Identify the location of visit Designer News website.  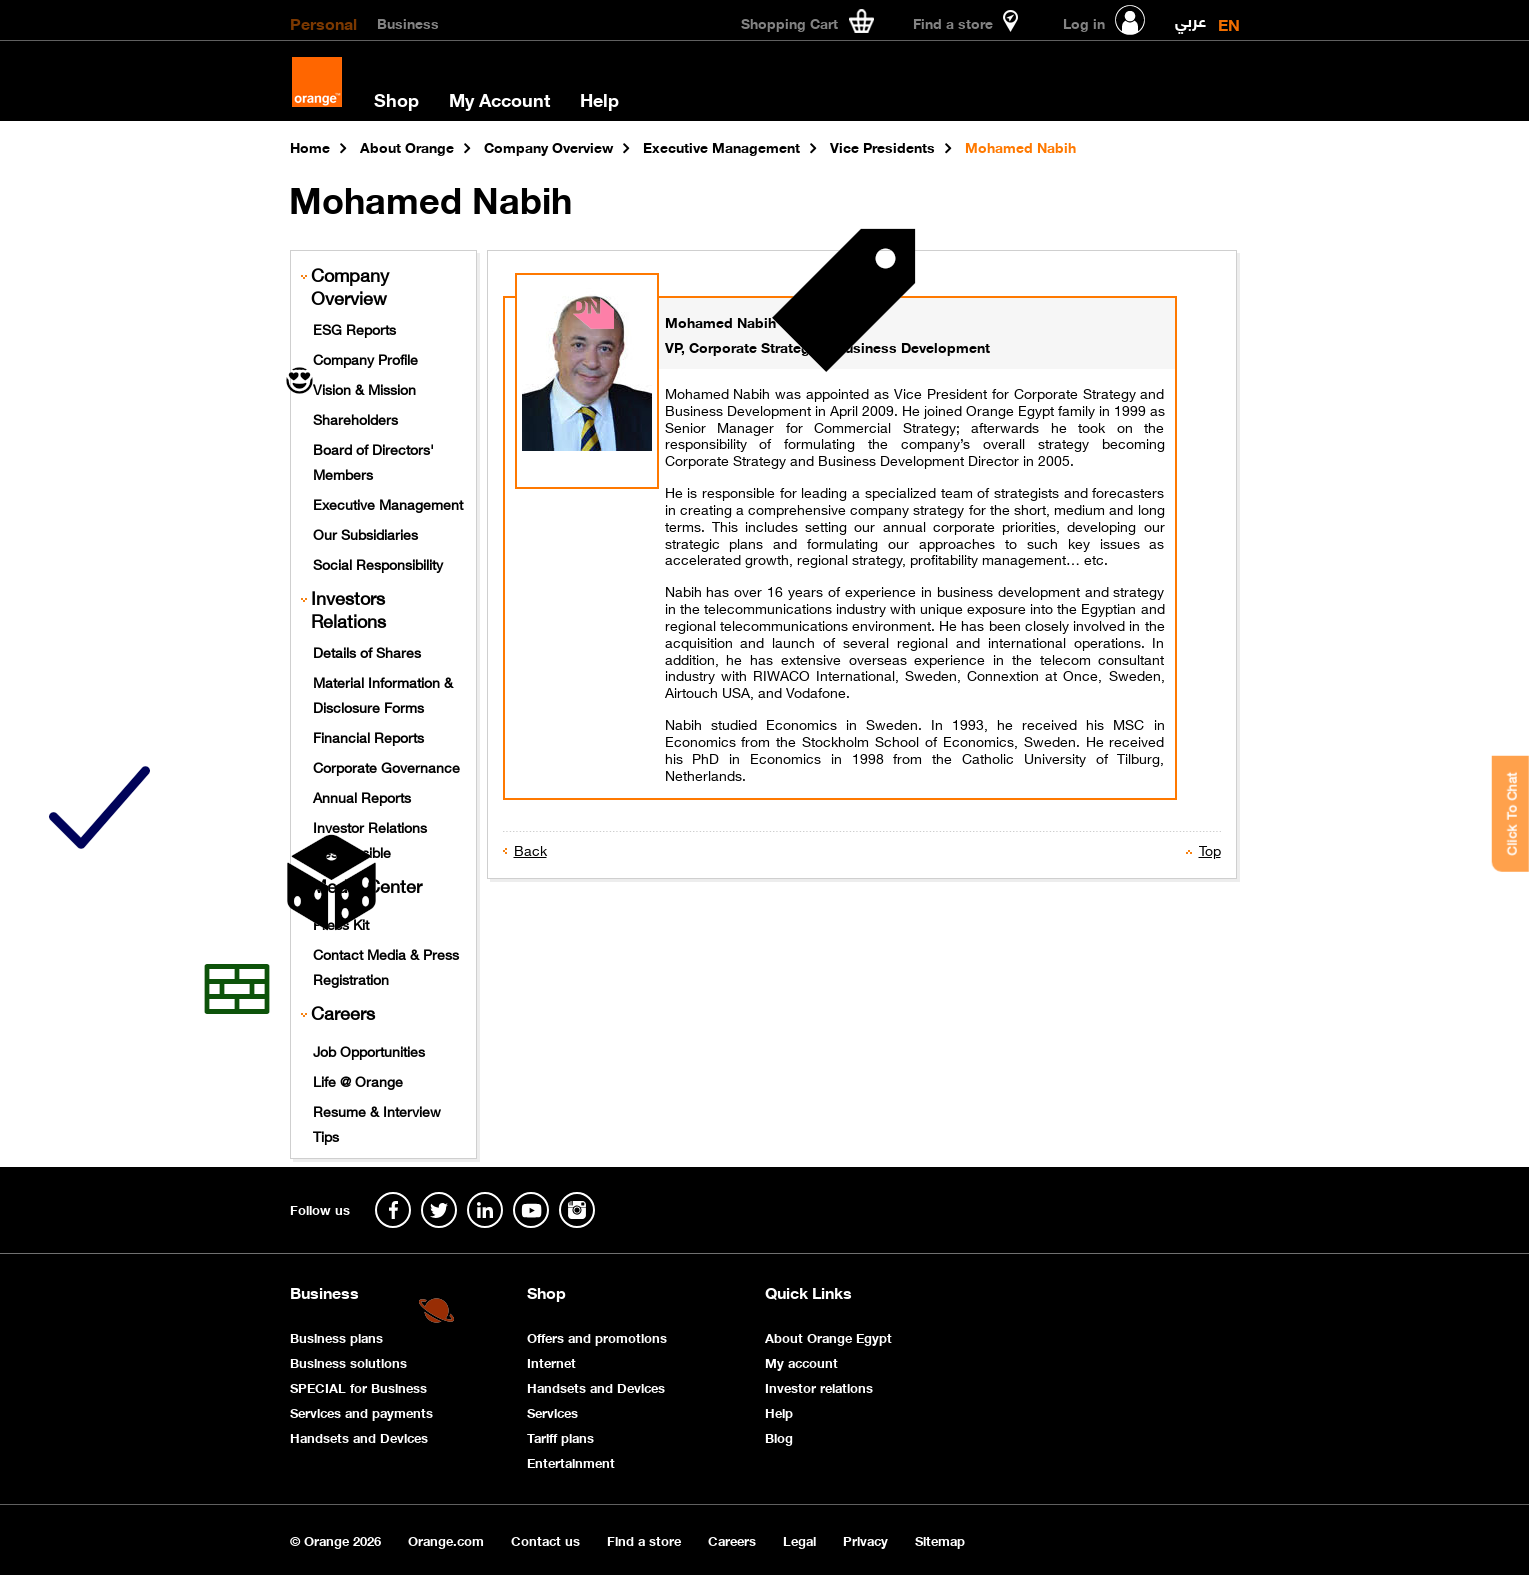
(593, 313).